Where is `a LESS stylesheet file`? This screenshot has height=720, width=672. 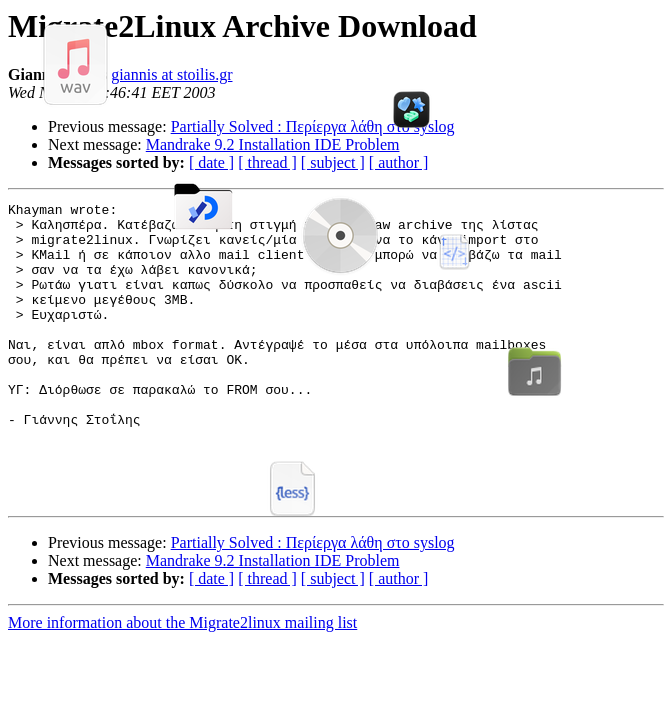 a LESS stylesheet file is located at coordinates (292, 488).